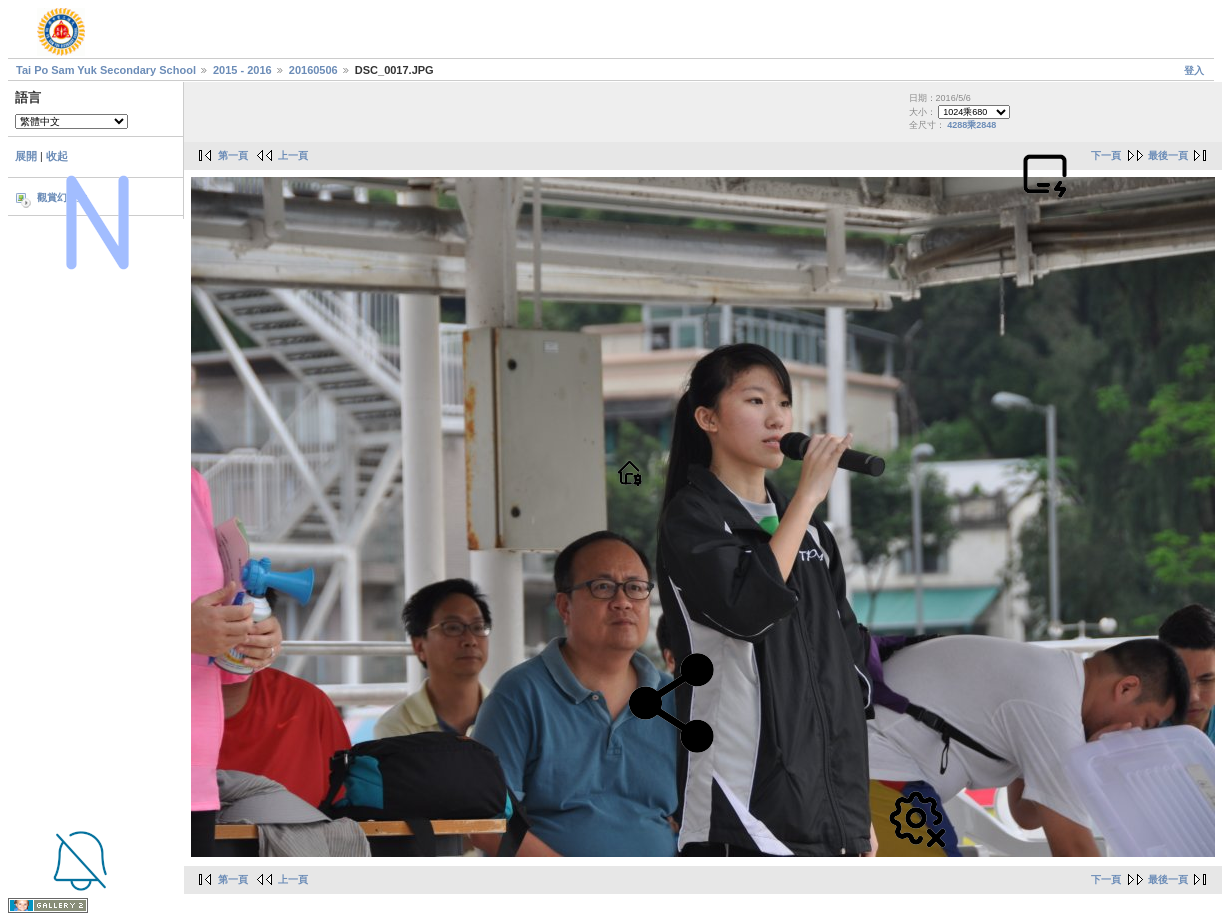  I want to click on mute notifications, so click(81, 861).